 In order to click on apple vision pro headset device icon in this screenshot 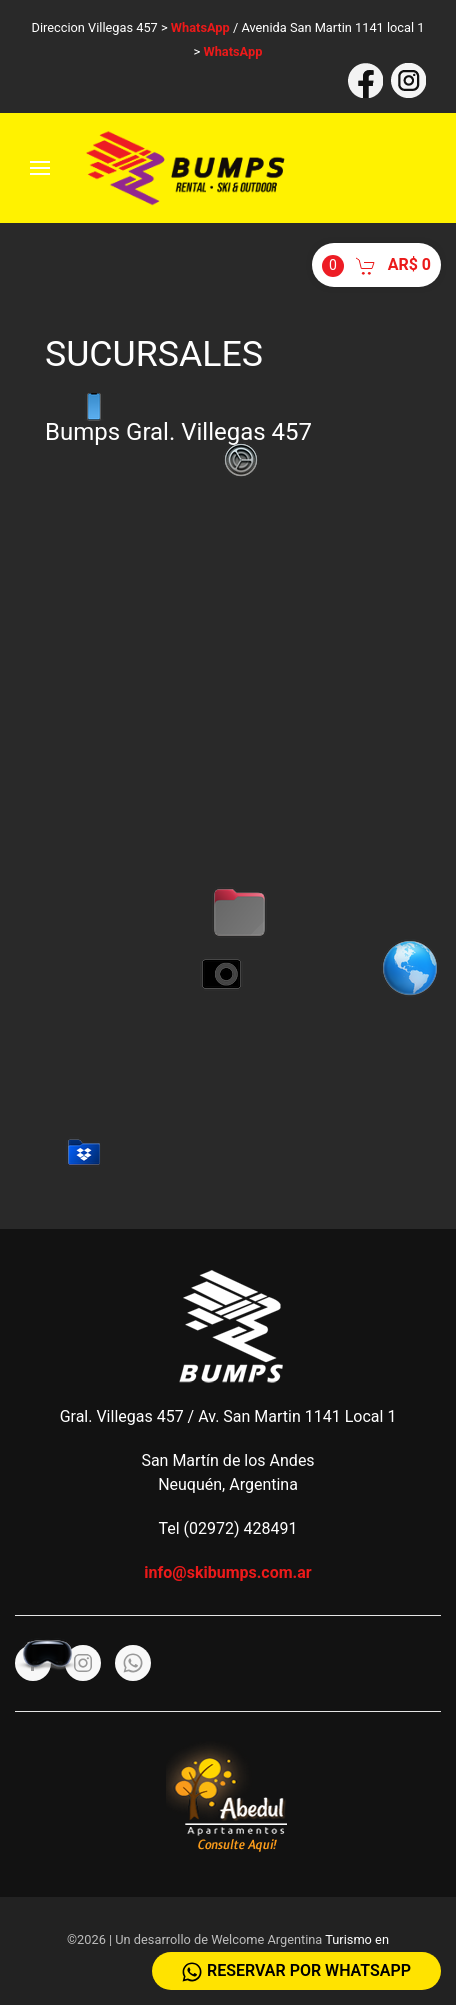, I will do `click(47, 1653)`.